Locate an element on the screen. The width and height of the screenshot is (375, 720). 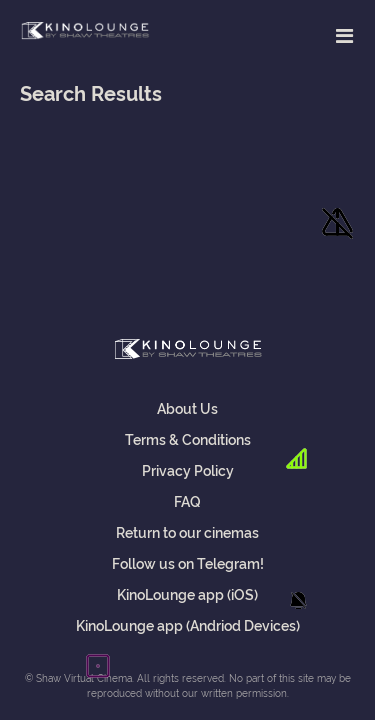
roll the dice or generate a random result is located at coordinates (98, 666).